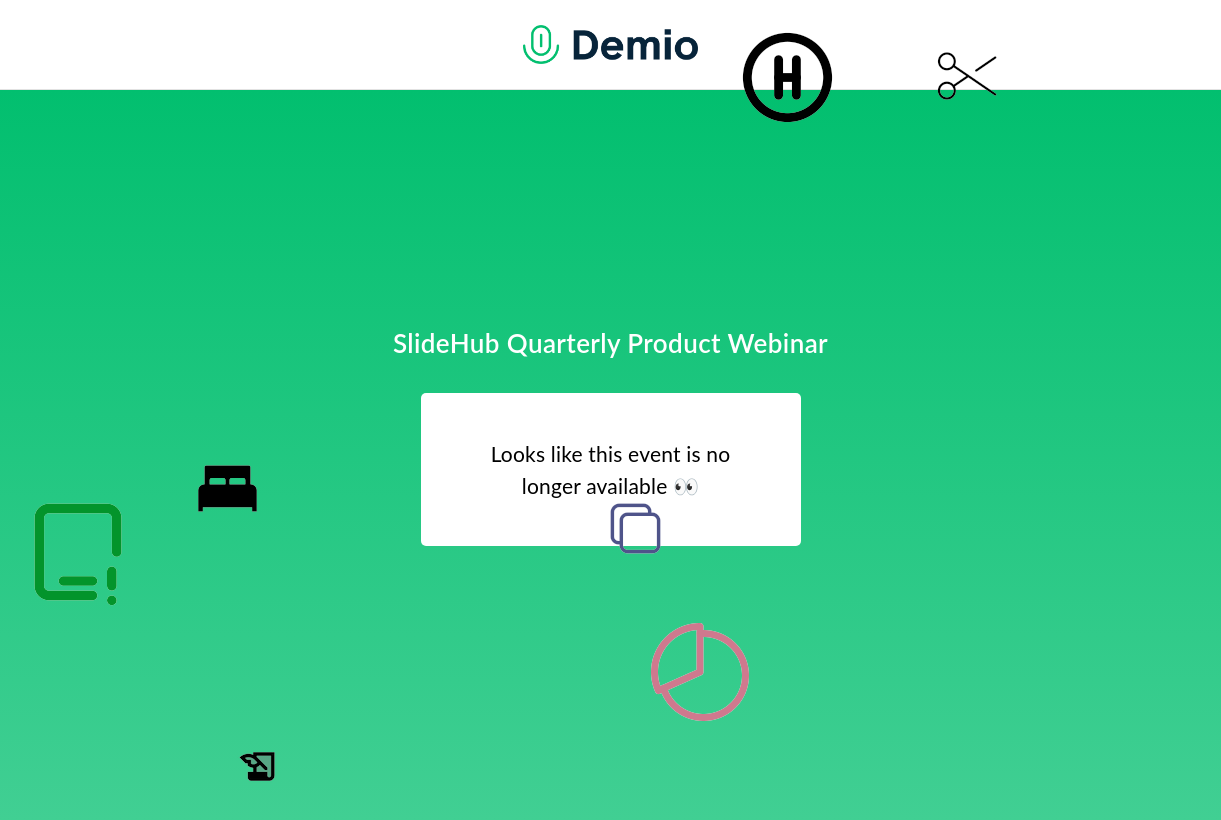 This screenshot has height=820, width=1221. I want to click on iPad device error or warning, so click(78, 552).